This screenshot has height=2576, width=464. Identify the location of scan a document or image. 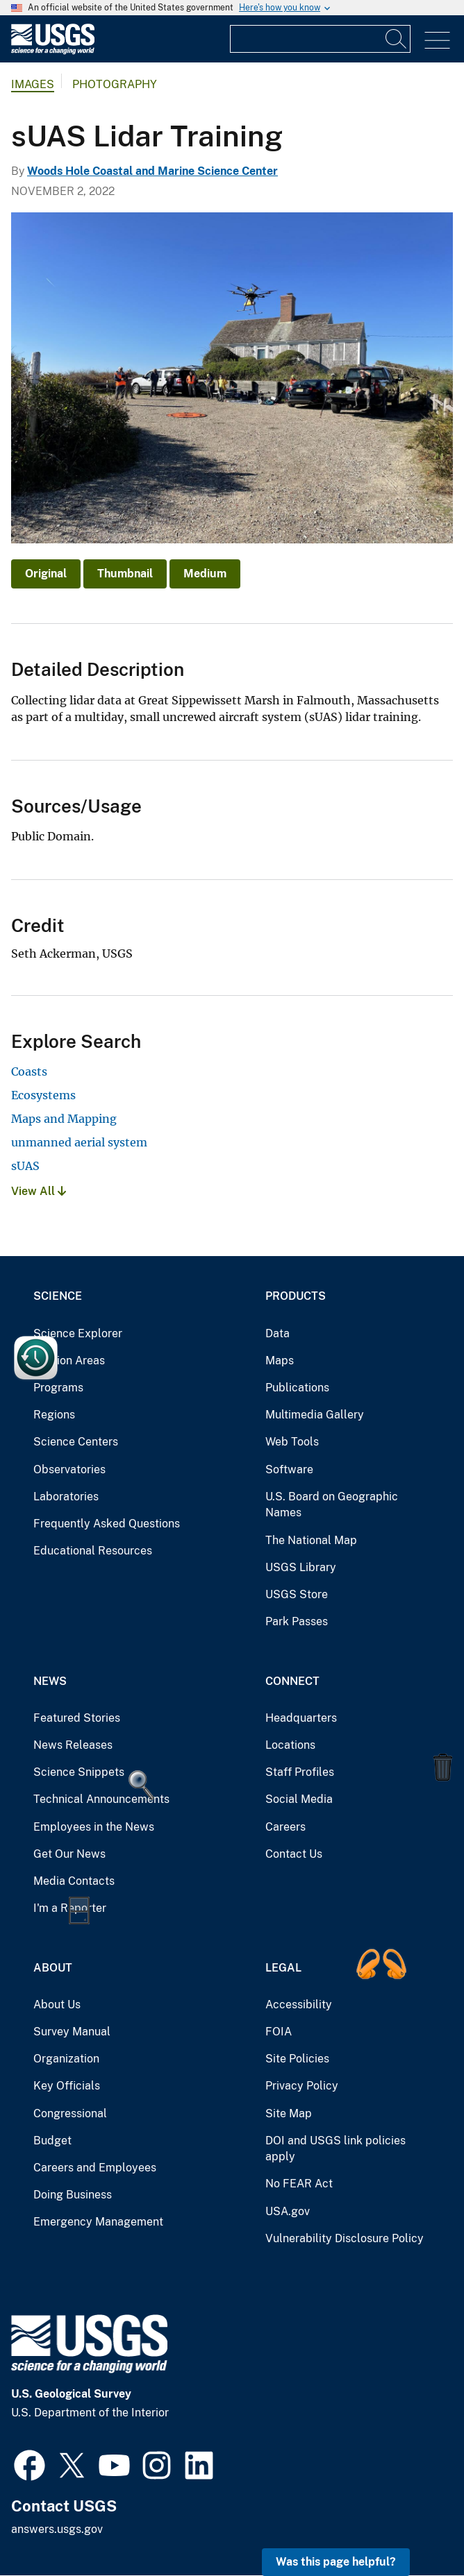
(79, 1910).